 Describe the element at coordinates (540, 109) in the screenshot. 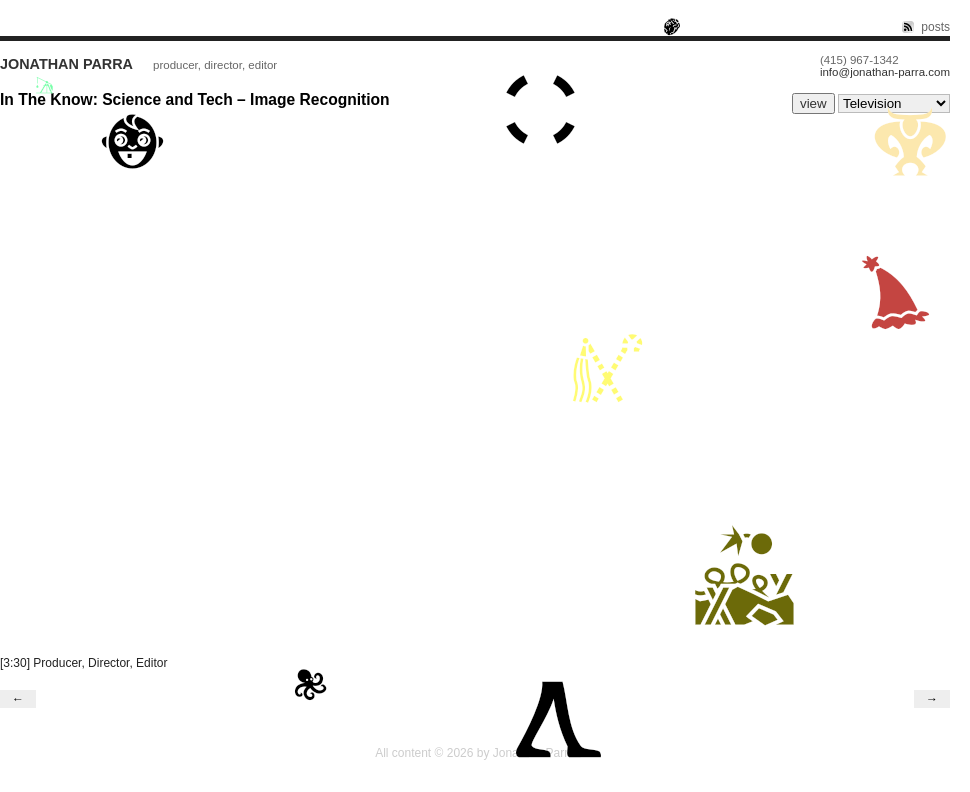

I see `tap to select an item or target` at that location.